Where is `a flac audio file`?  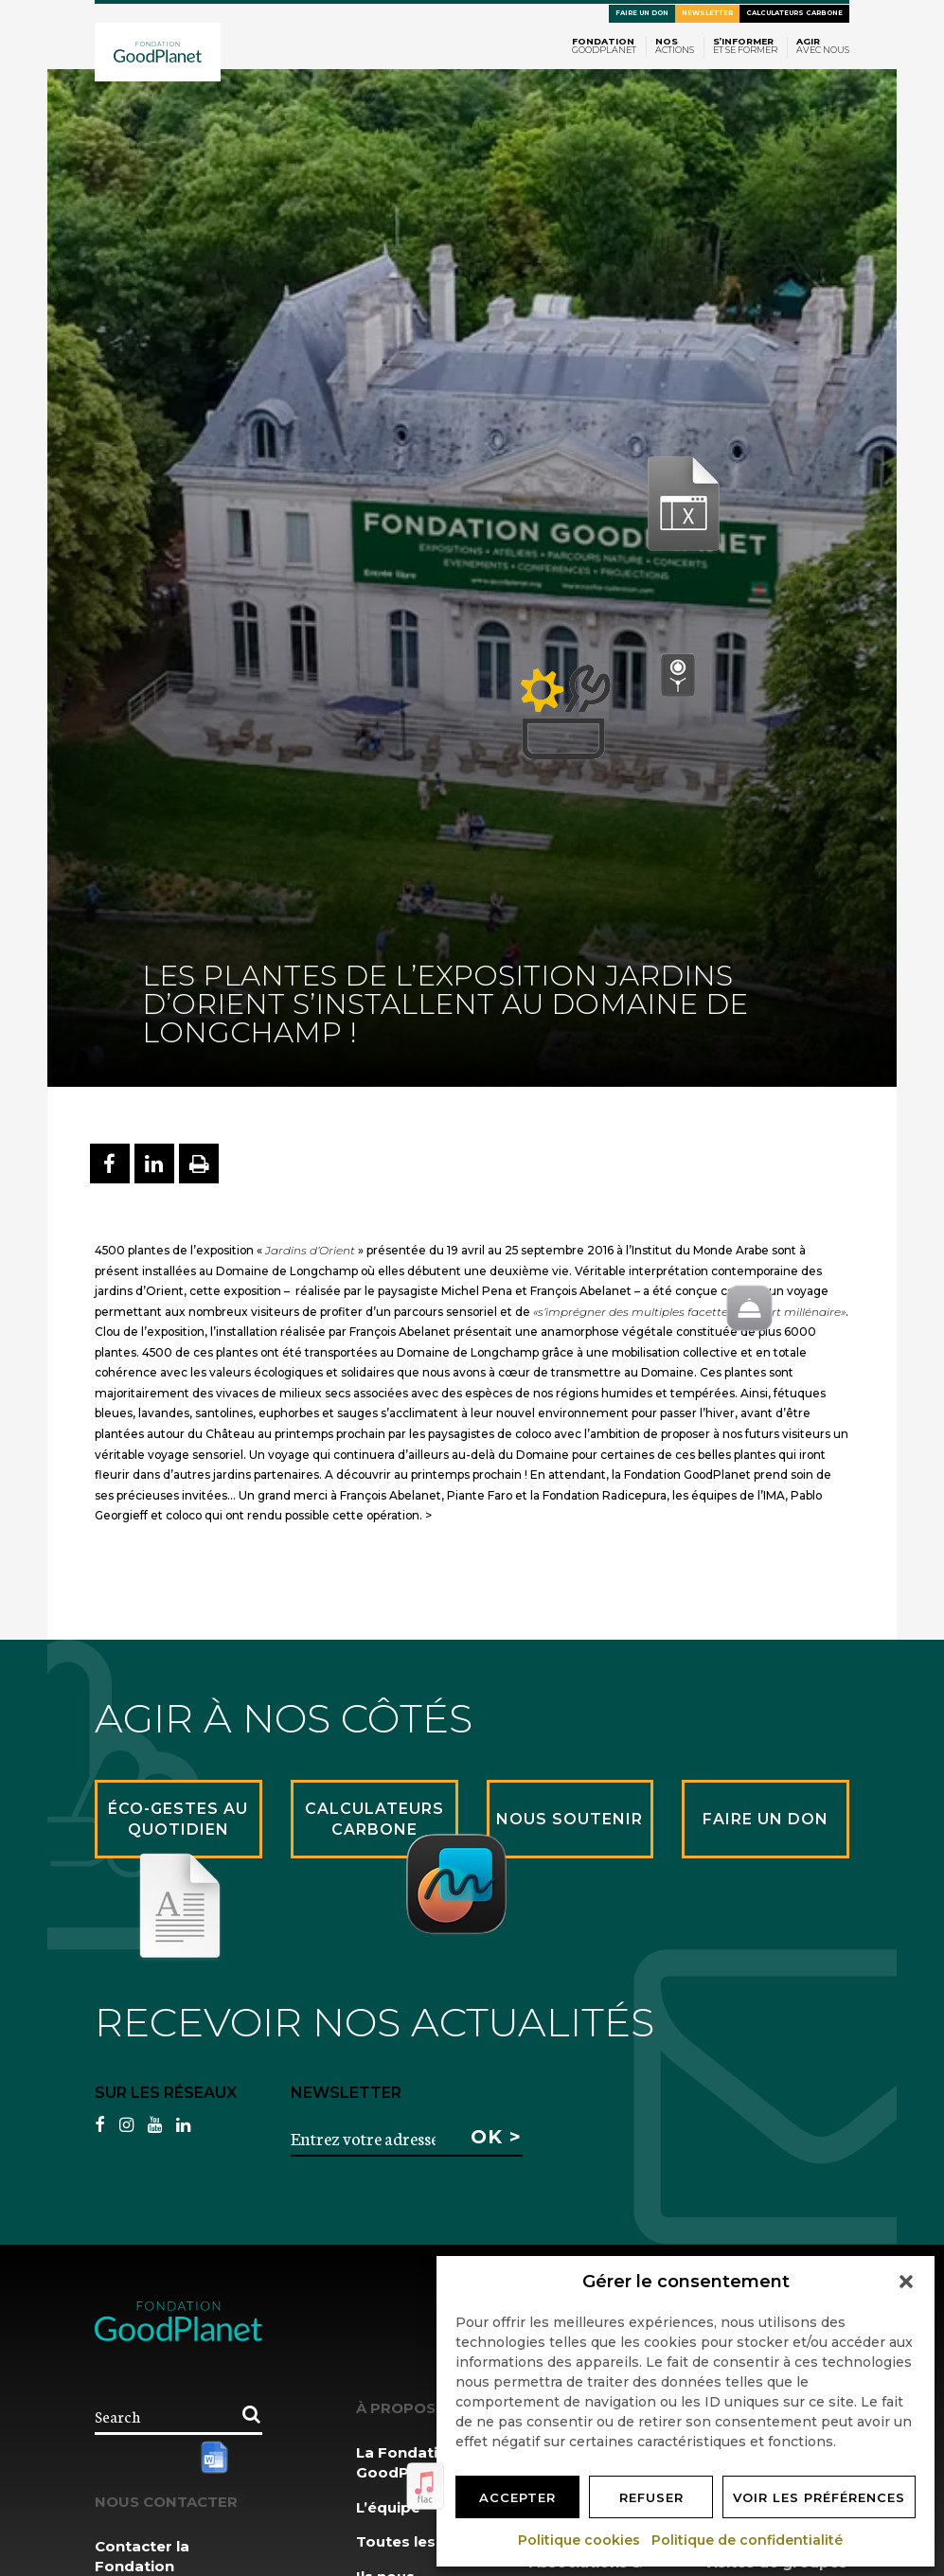 a flac audio file is located at coordinates (425, 2486).